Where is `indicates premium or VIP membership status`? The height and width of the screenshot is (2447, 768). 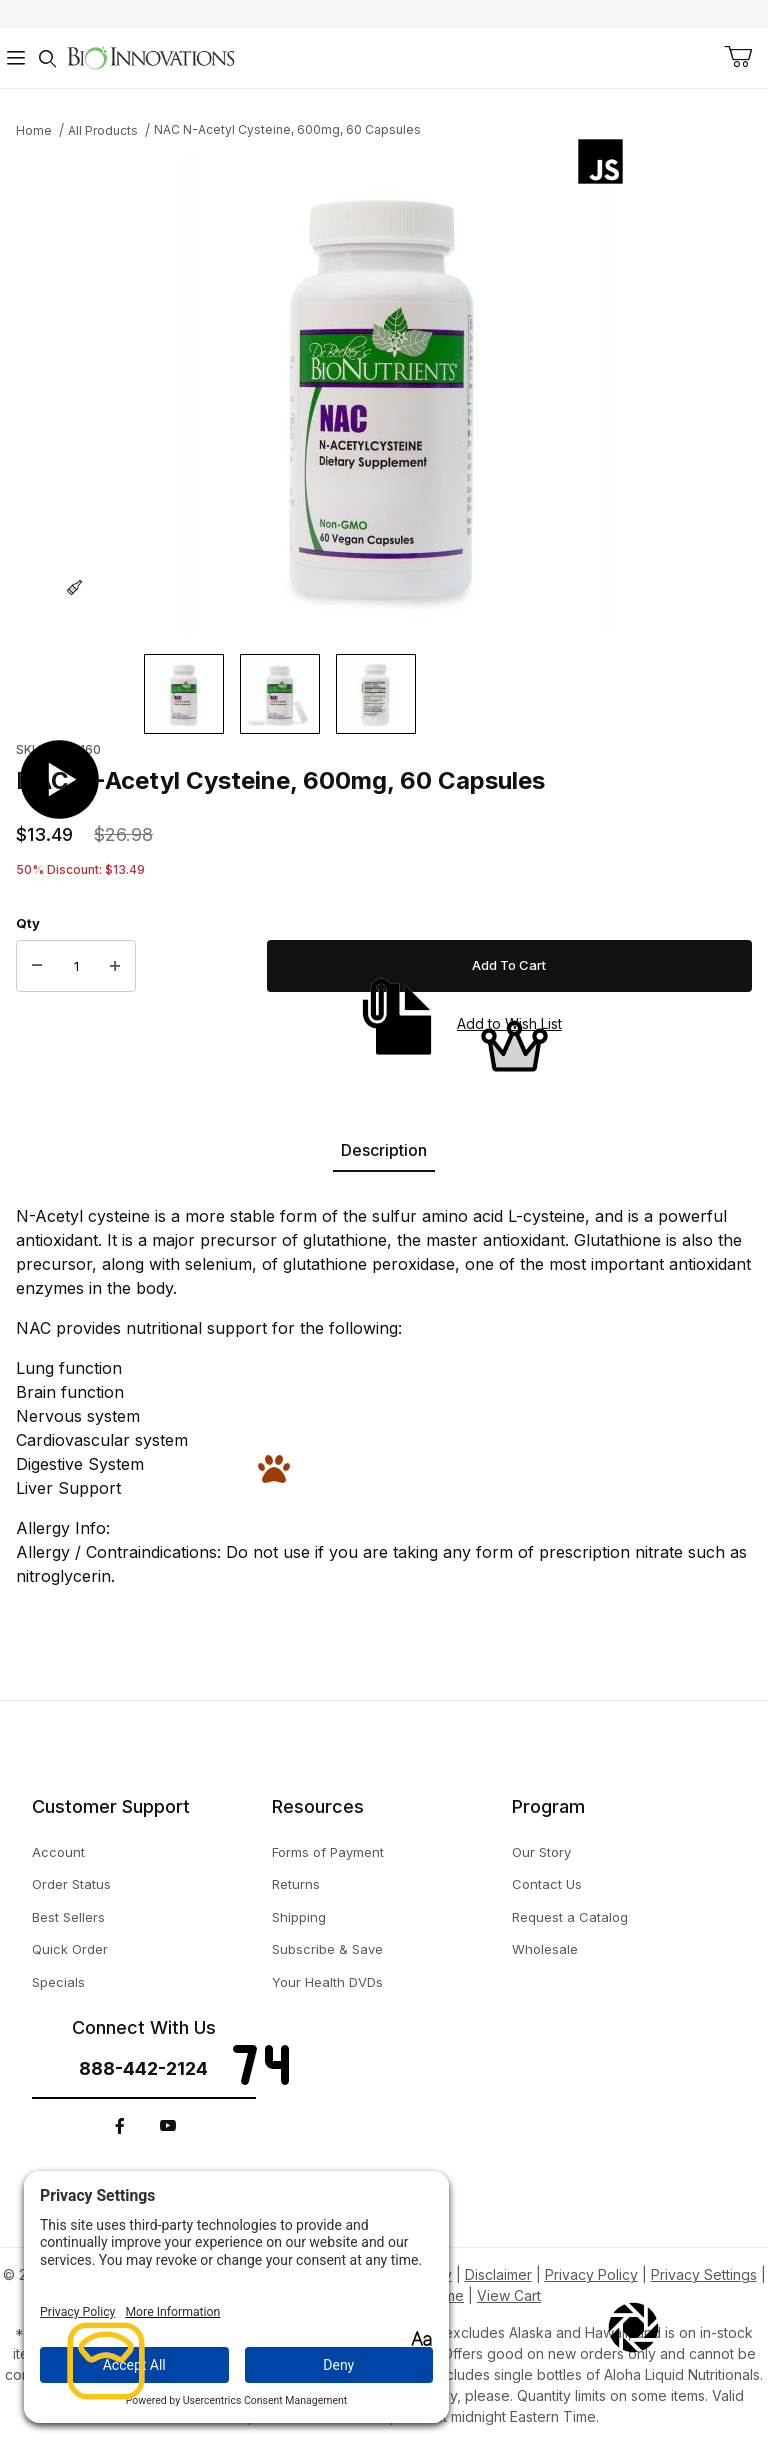 indicates premium or VIP membership status is located at coordinates (514, 1049).